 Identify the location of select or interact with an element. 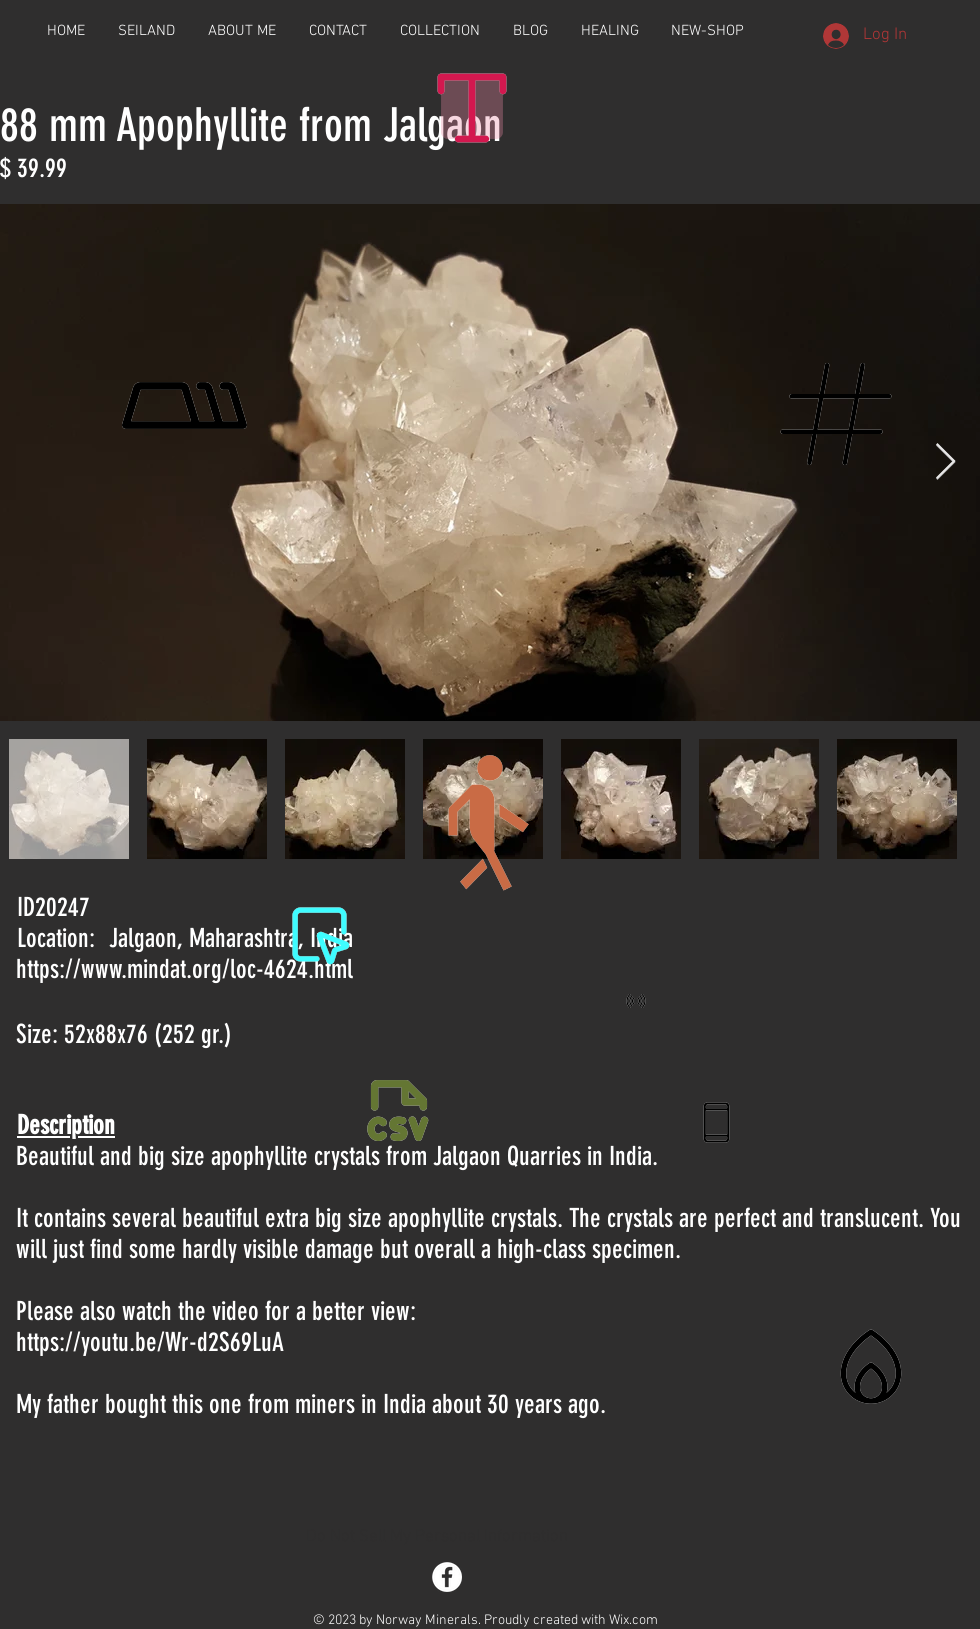
(319, 934).